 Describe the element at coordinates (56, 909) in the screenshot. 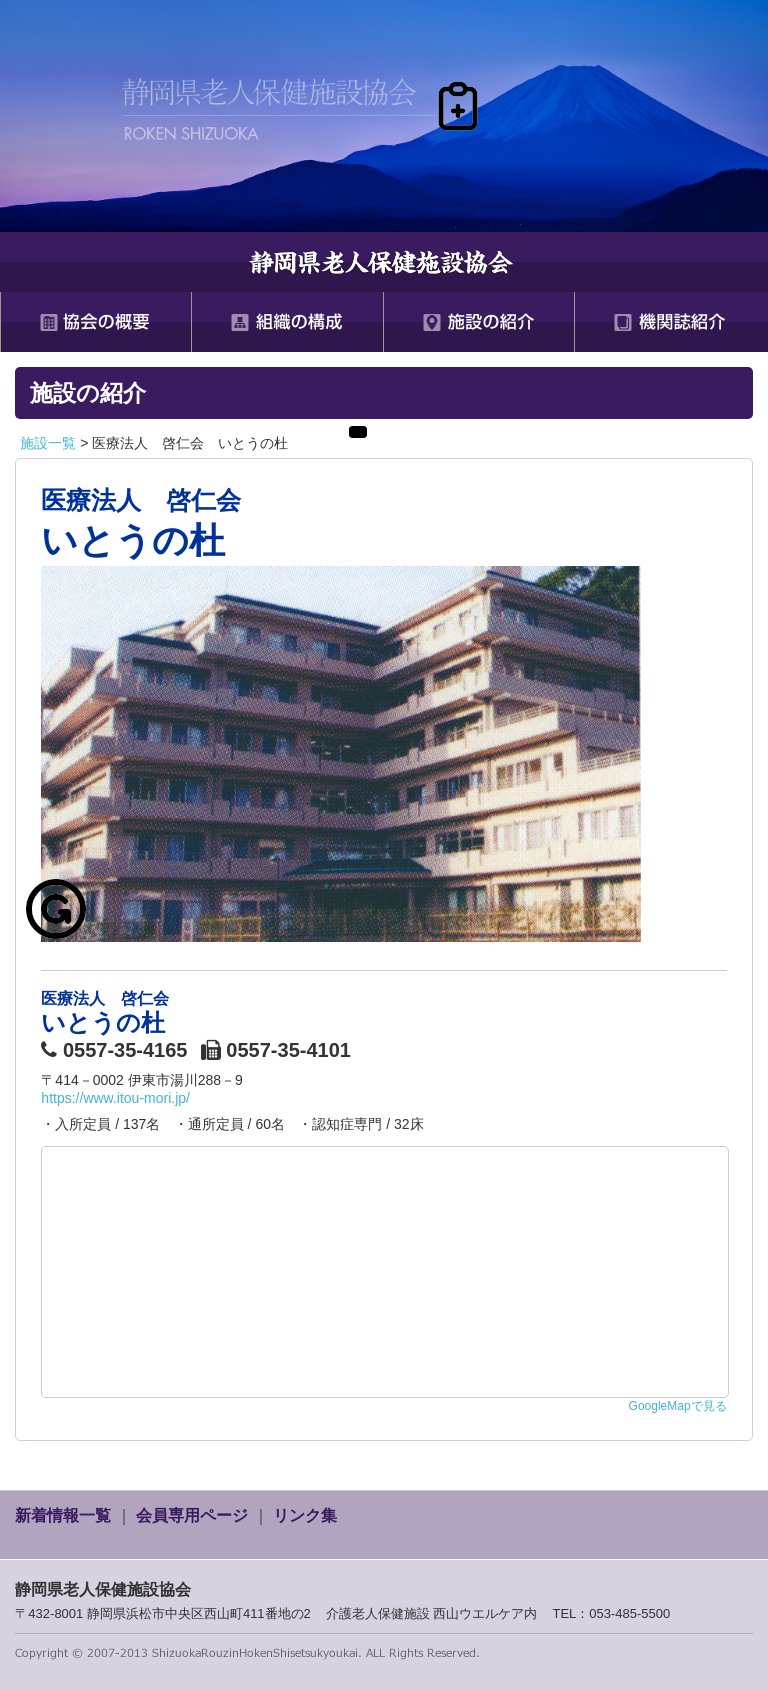

I see `visit gumroad profile or store` at that location.